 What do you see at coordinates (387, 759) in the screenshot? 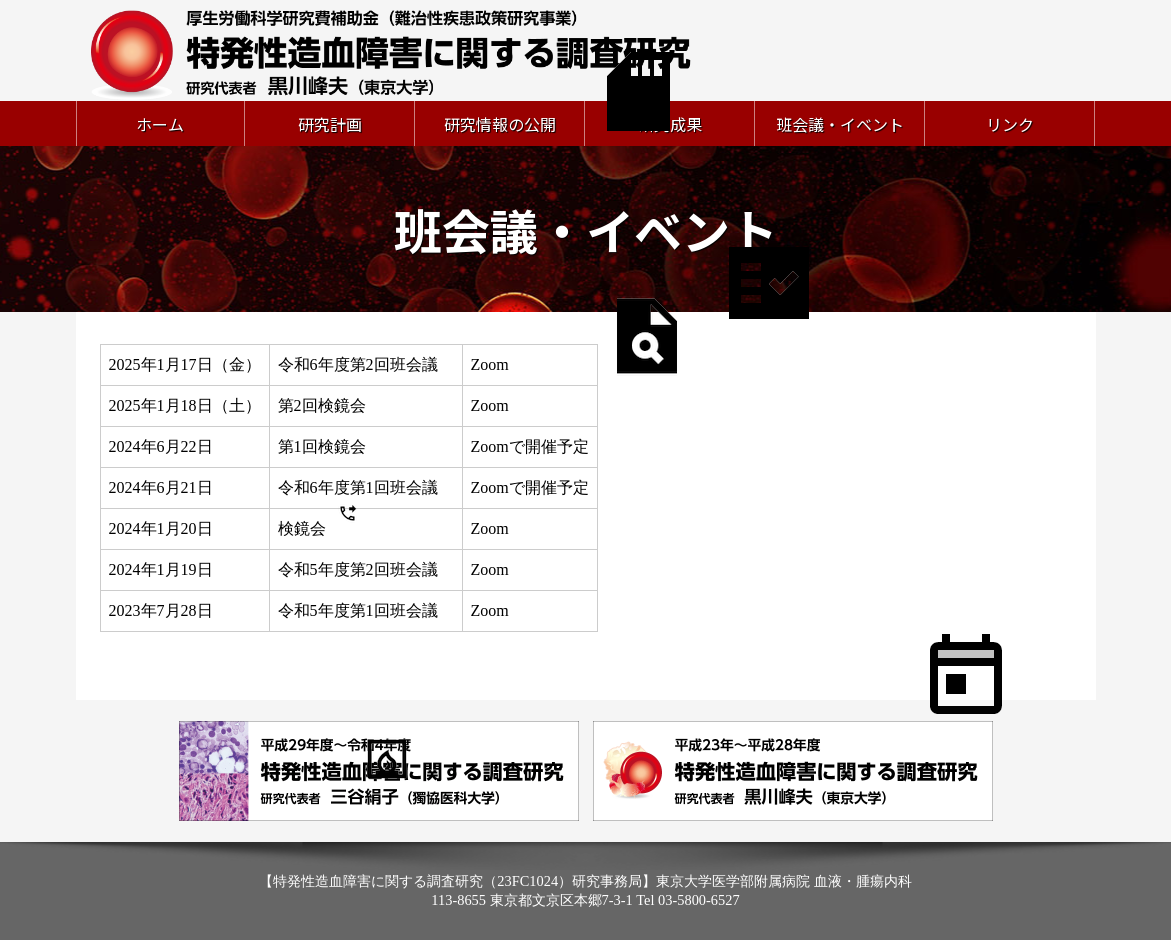
I see `access fireplace or heating controls` at bounding box center [387, 759].